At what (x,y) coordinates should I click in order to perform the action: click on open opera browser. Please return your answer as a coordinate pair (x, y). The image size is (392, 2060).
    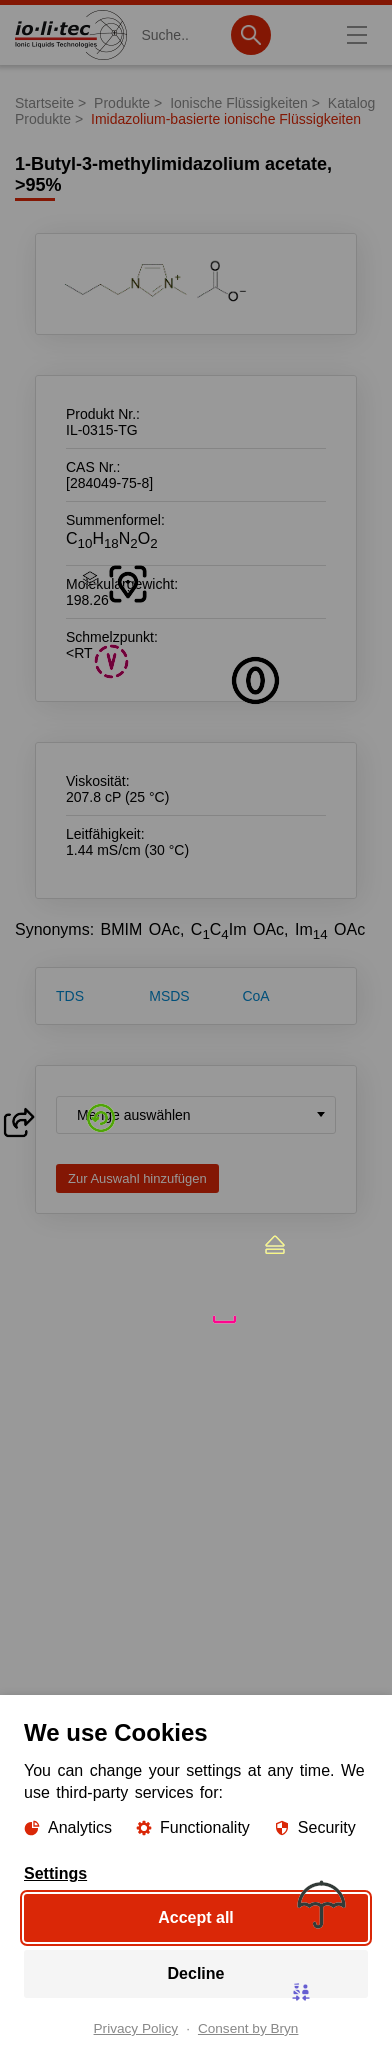
    Looking at the image, I should click on (255, 680).